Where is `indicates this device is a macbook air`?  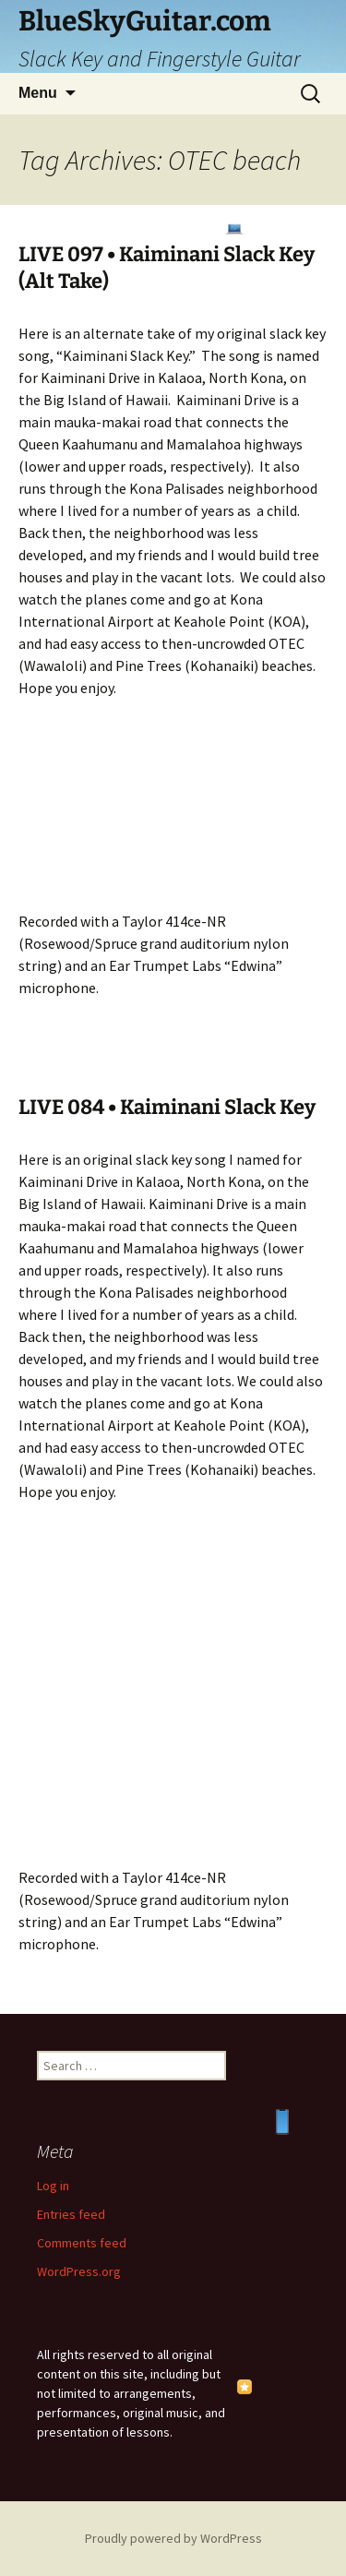 indicates this device is a macbook air is located at coordinates (234, 228).